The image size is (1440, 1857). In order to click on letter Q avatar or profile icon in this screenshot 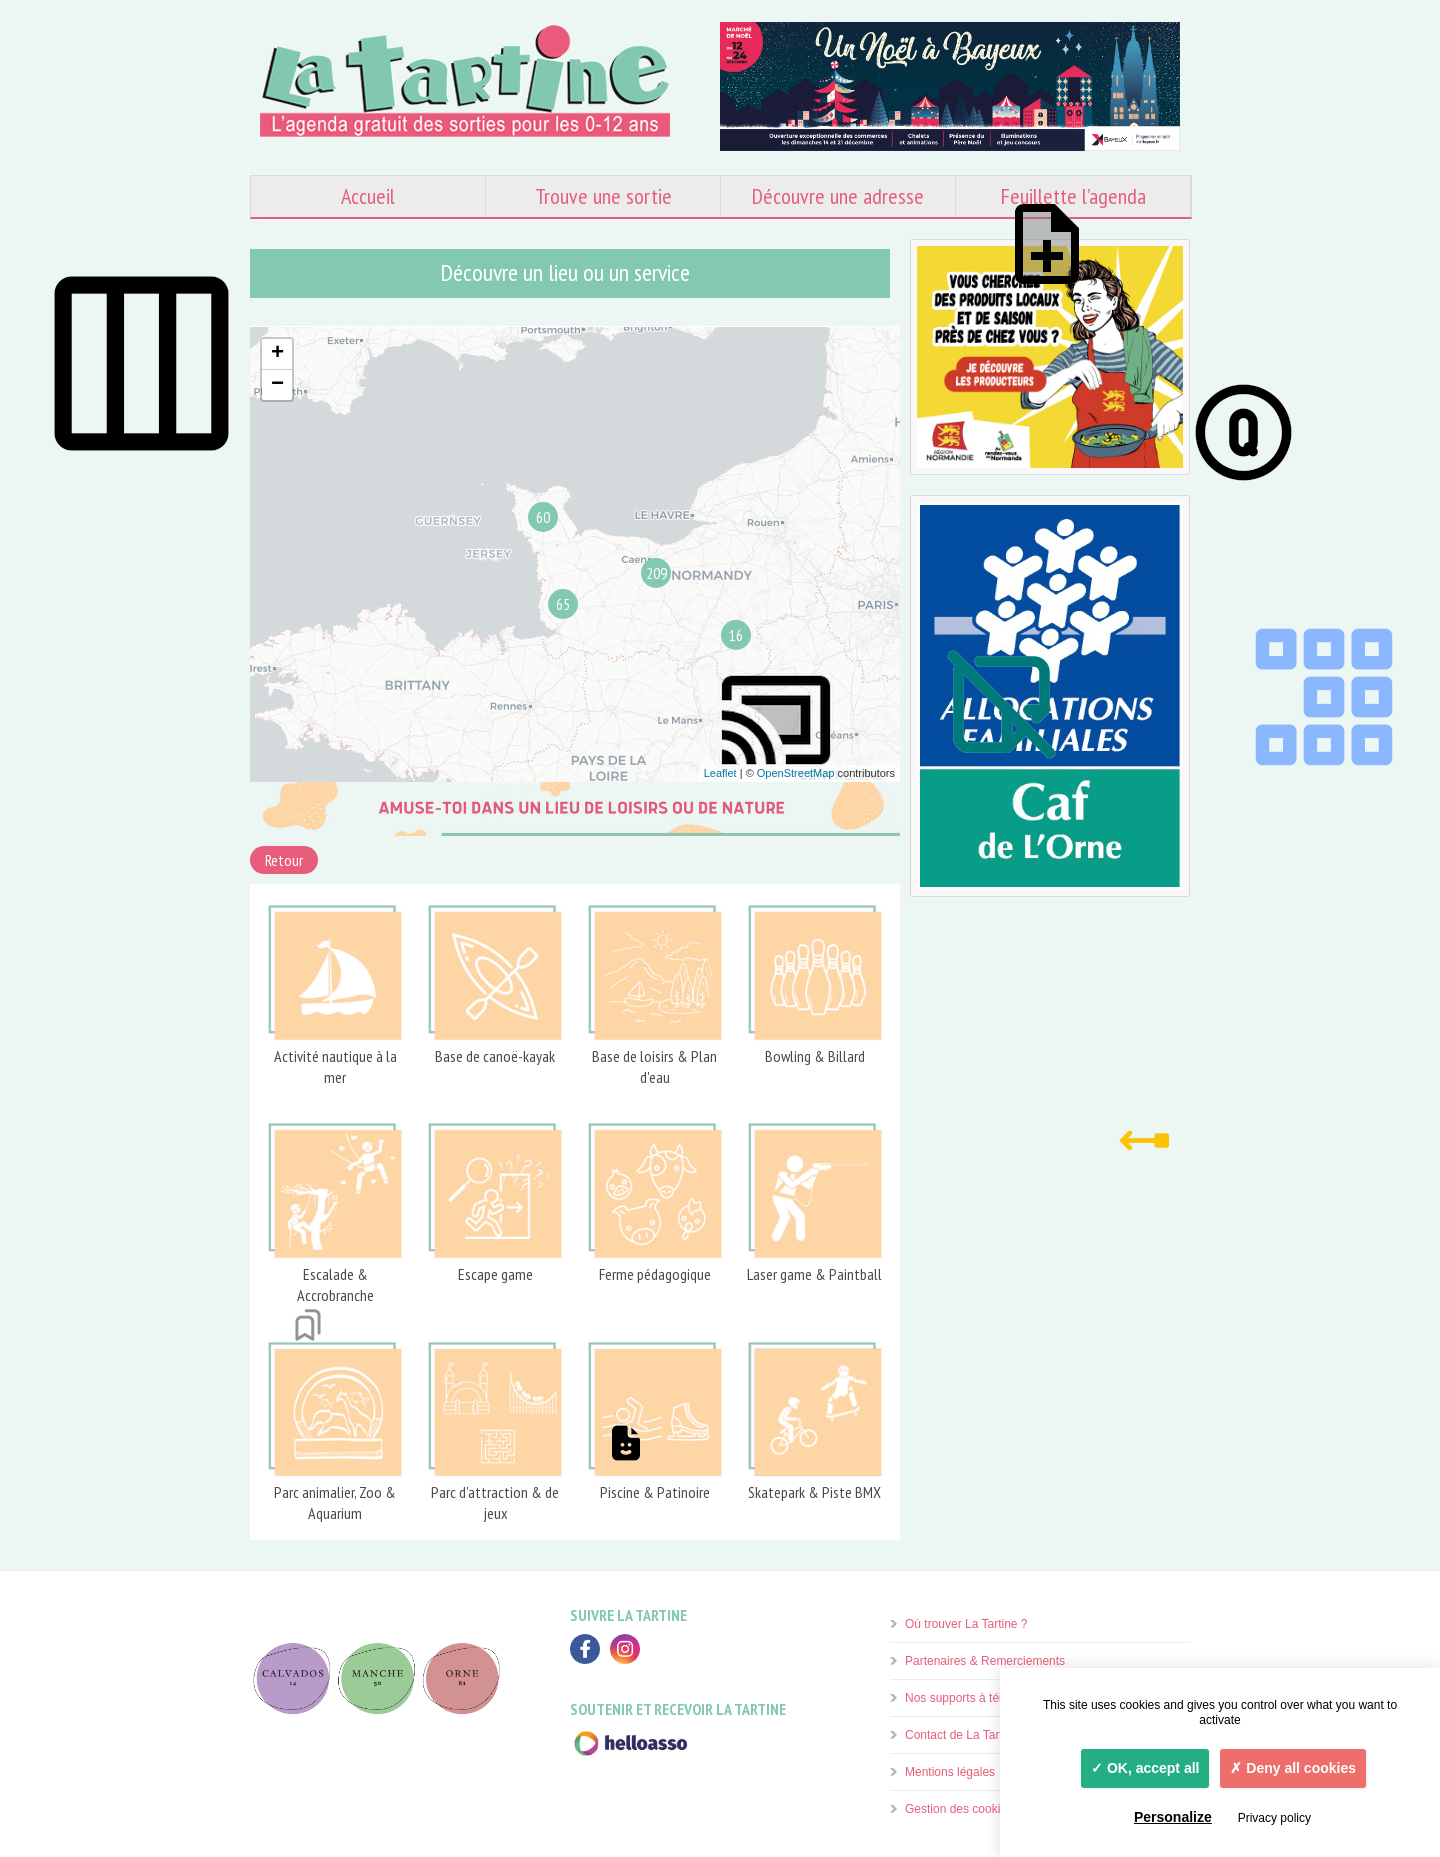, I will do `click(1243, 432)`.